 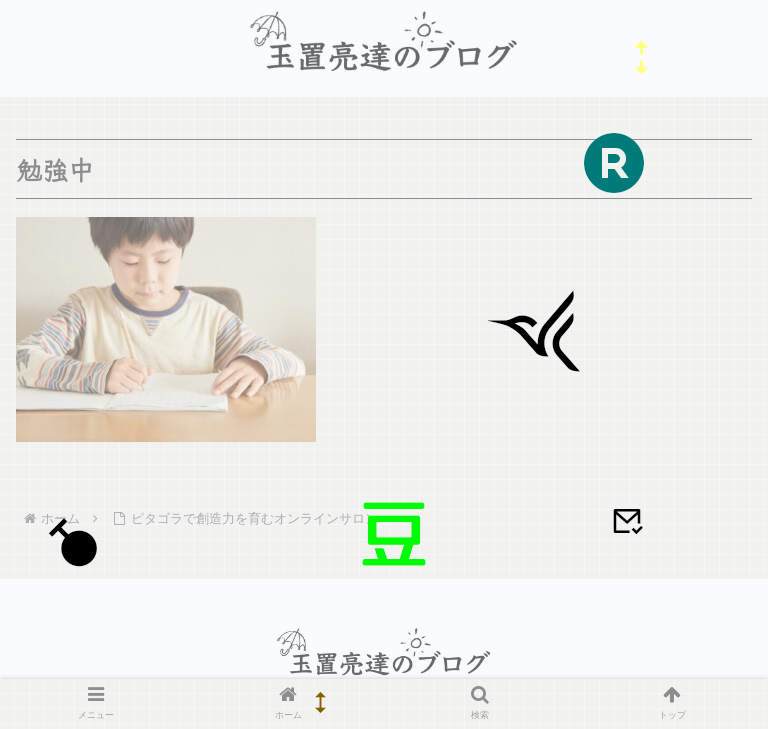 What do you see at coordinates (534, 331) in the screenshot?
I see `arlo smart home security app` at bounding box center [534, 331].